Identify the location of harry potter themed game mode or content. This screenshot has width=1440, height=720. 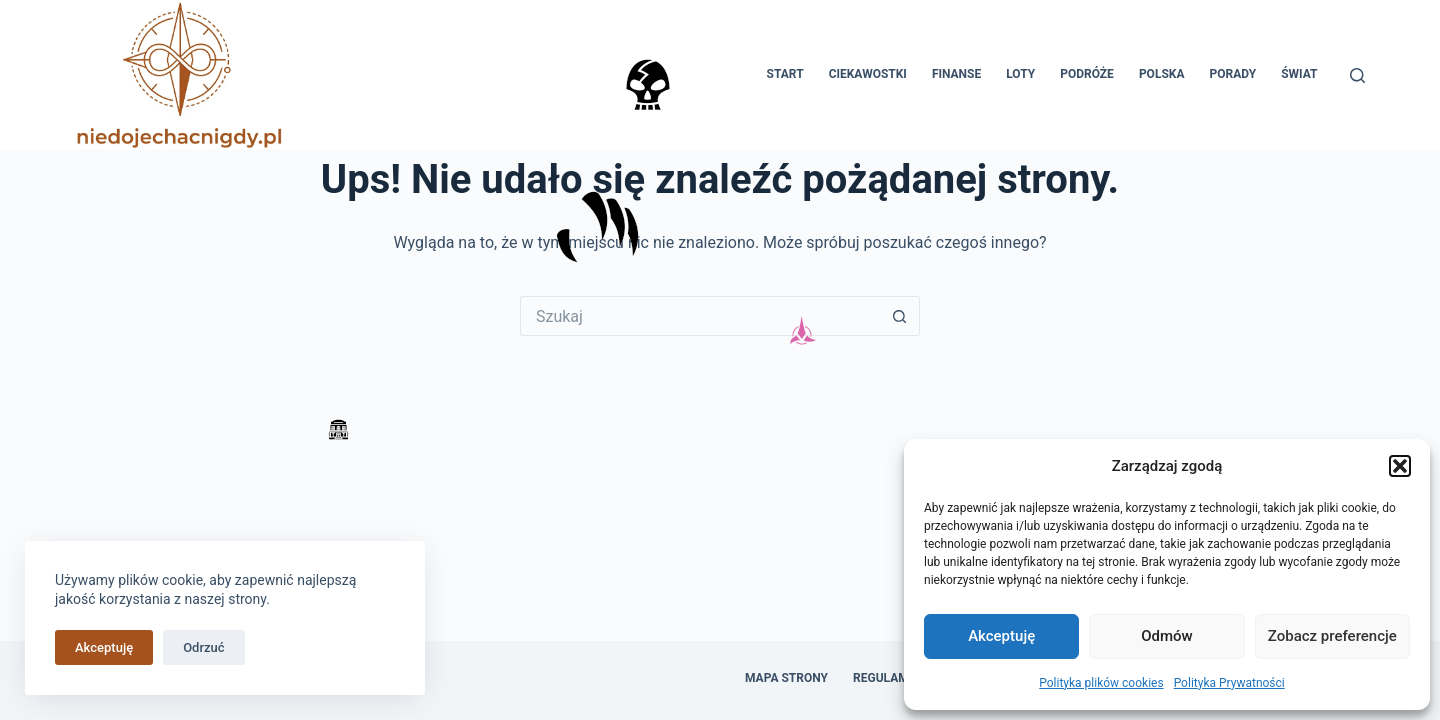
(648, 85).